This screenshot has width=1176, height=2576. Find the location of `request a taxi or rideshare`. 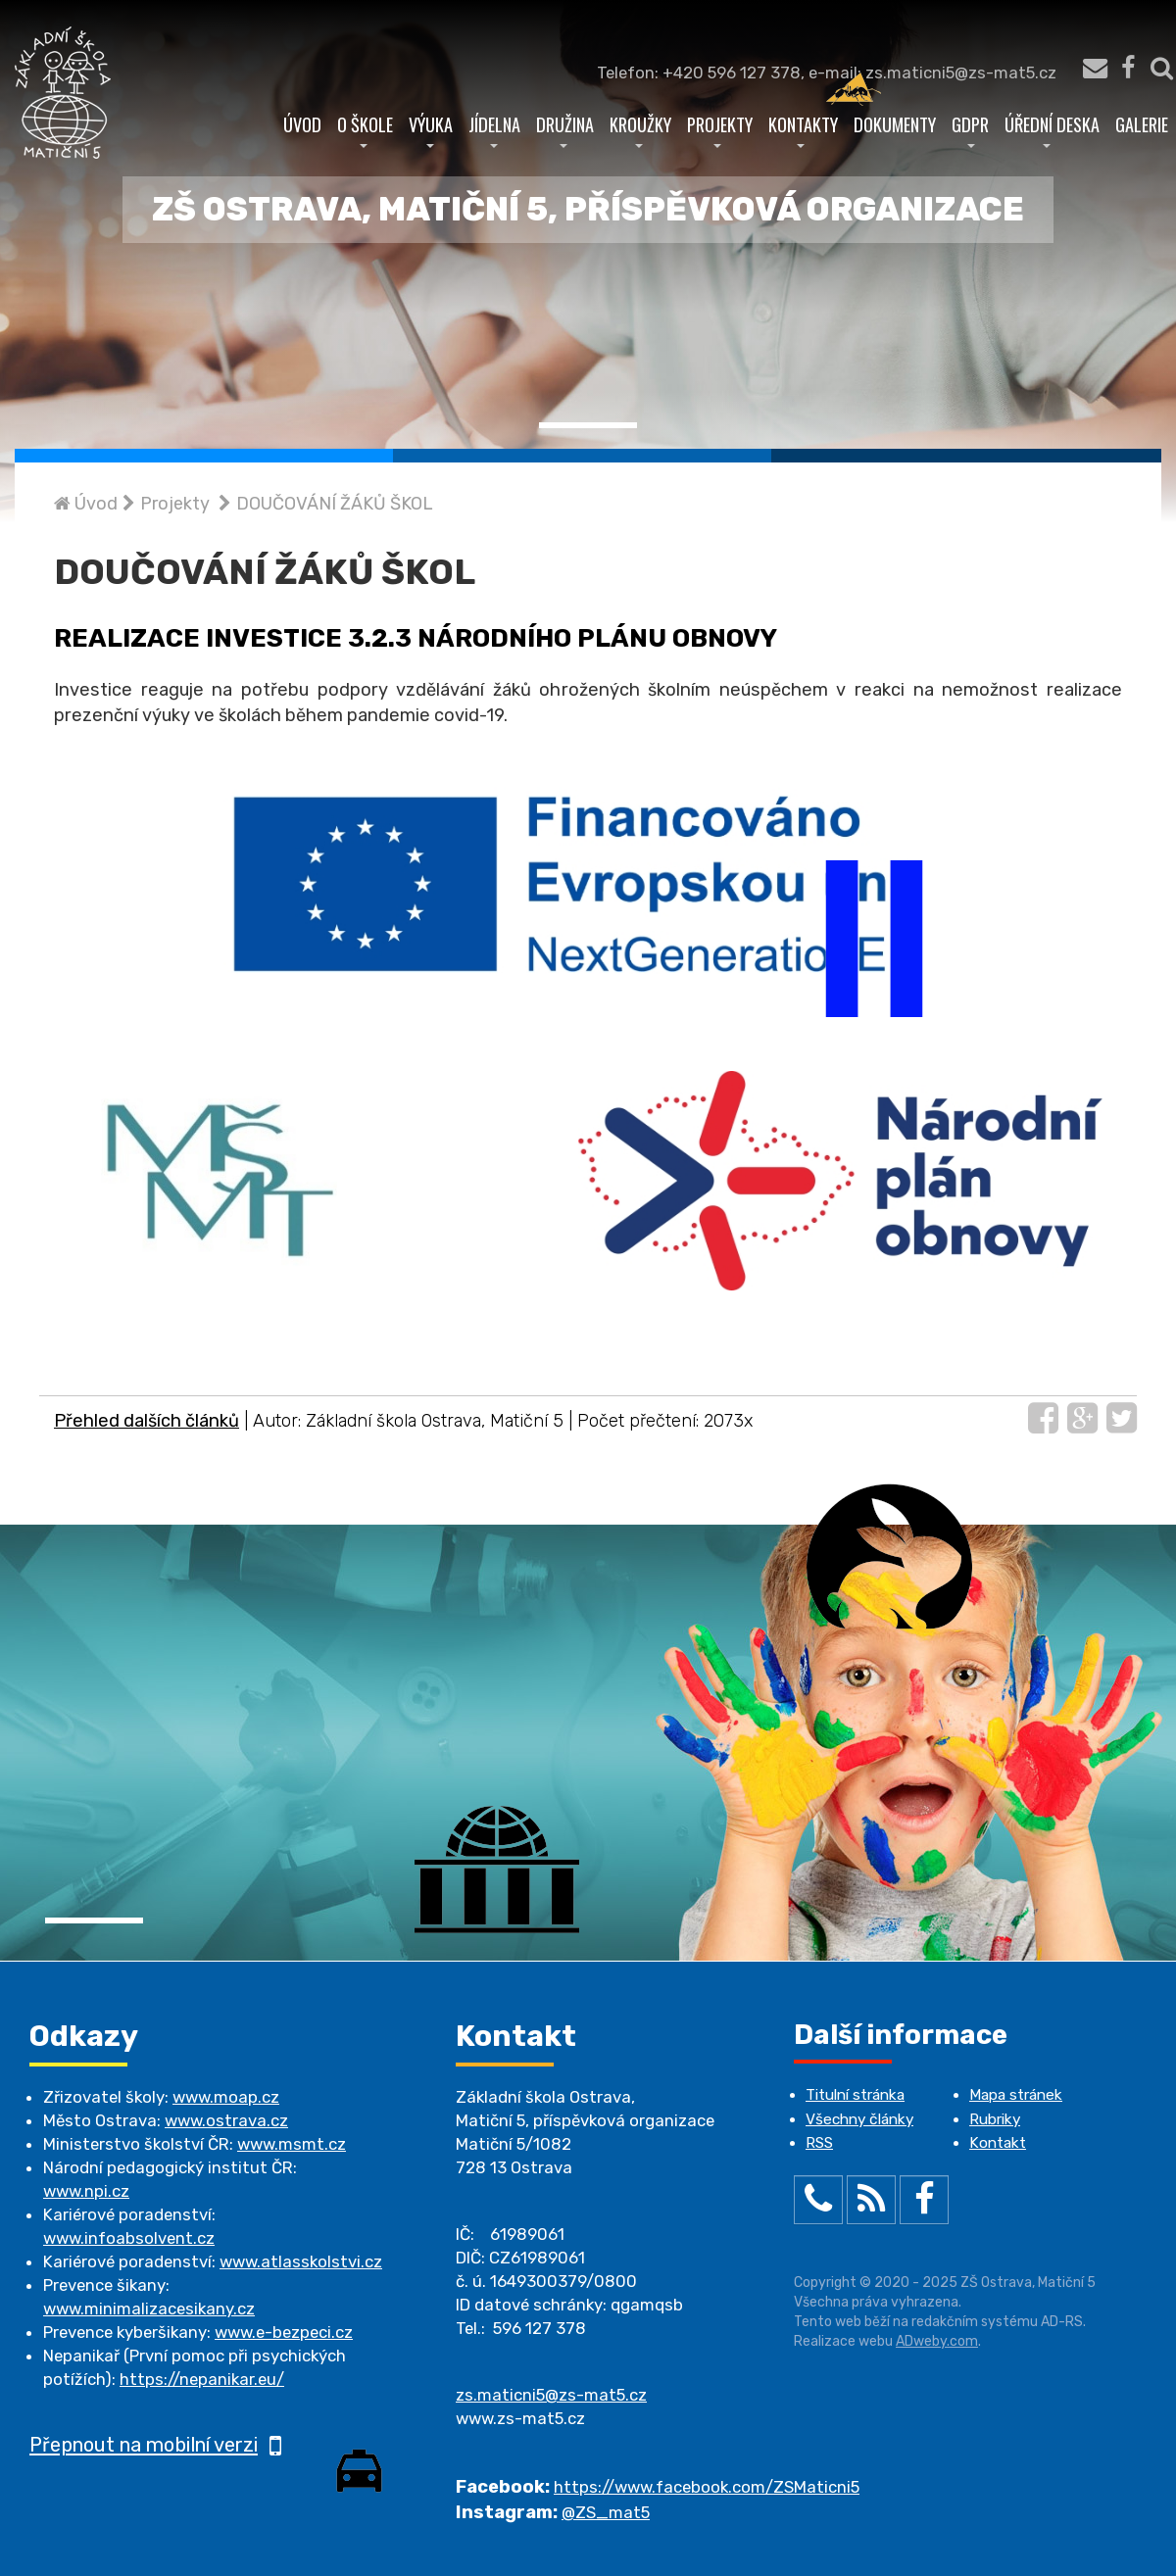

request a taxi or rideshare is located at coordinates (359, 2469).